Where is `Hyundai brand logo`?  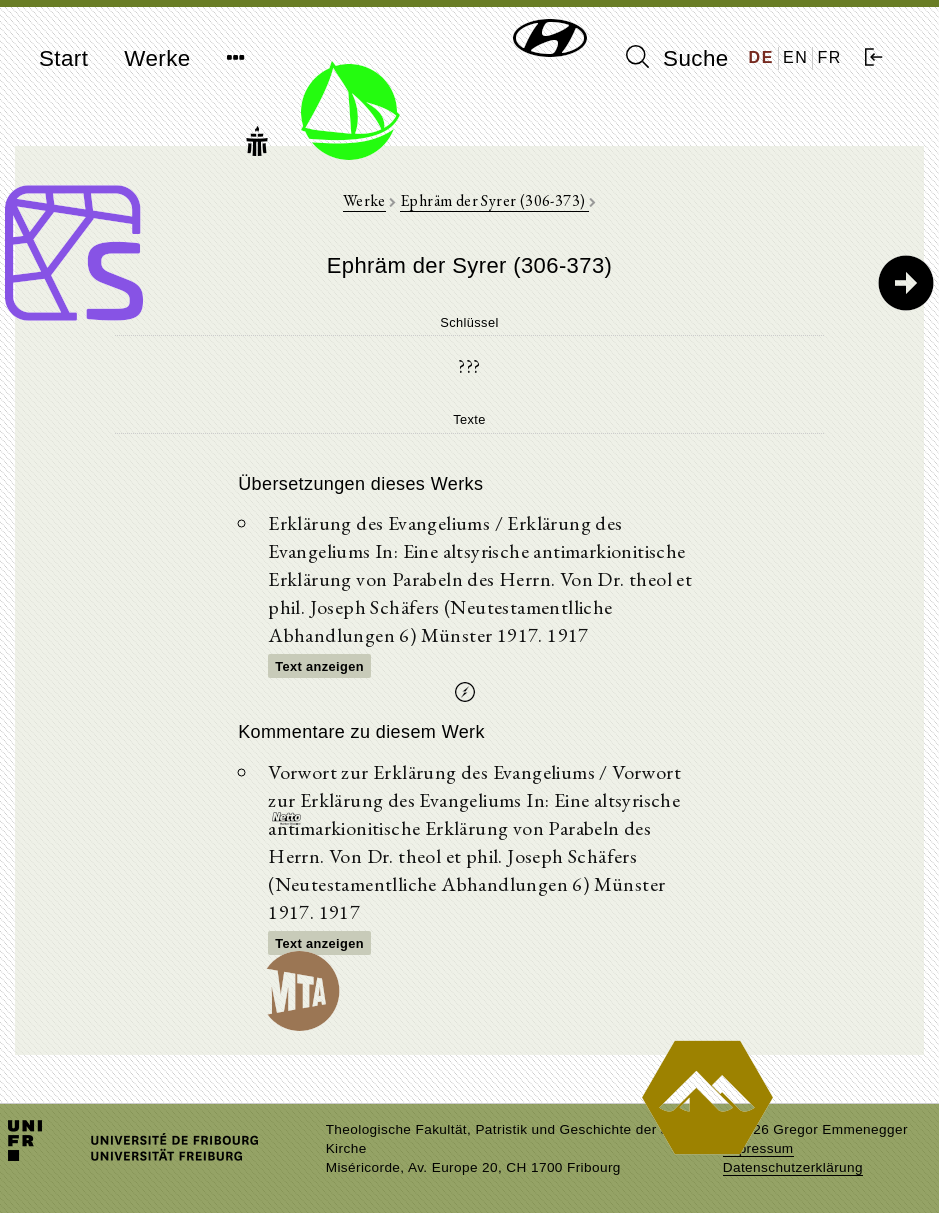
Hyundai brand logo is located at coordinates (550, 38).